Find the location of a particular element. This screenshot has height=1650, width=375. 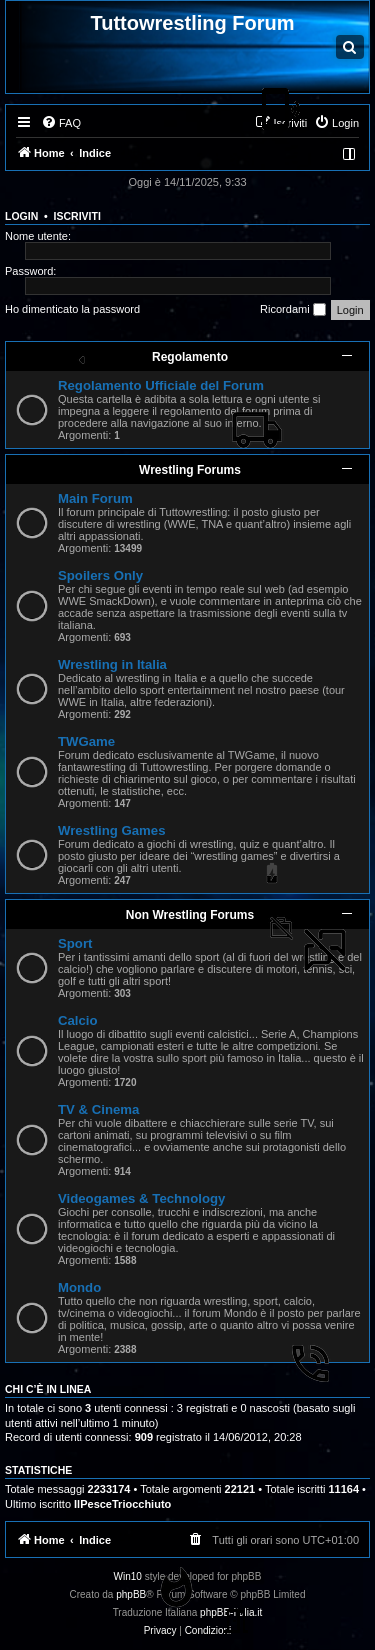

indicates an active phone call in progress is located at coordinates (310, 1363).